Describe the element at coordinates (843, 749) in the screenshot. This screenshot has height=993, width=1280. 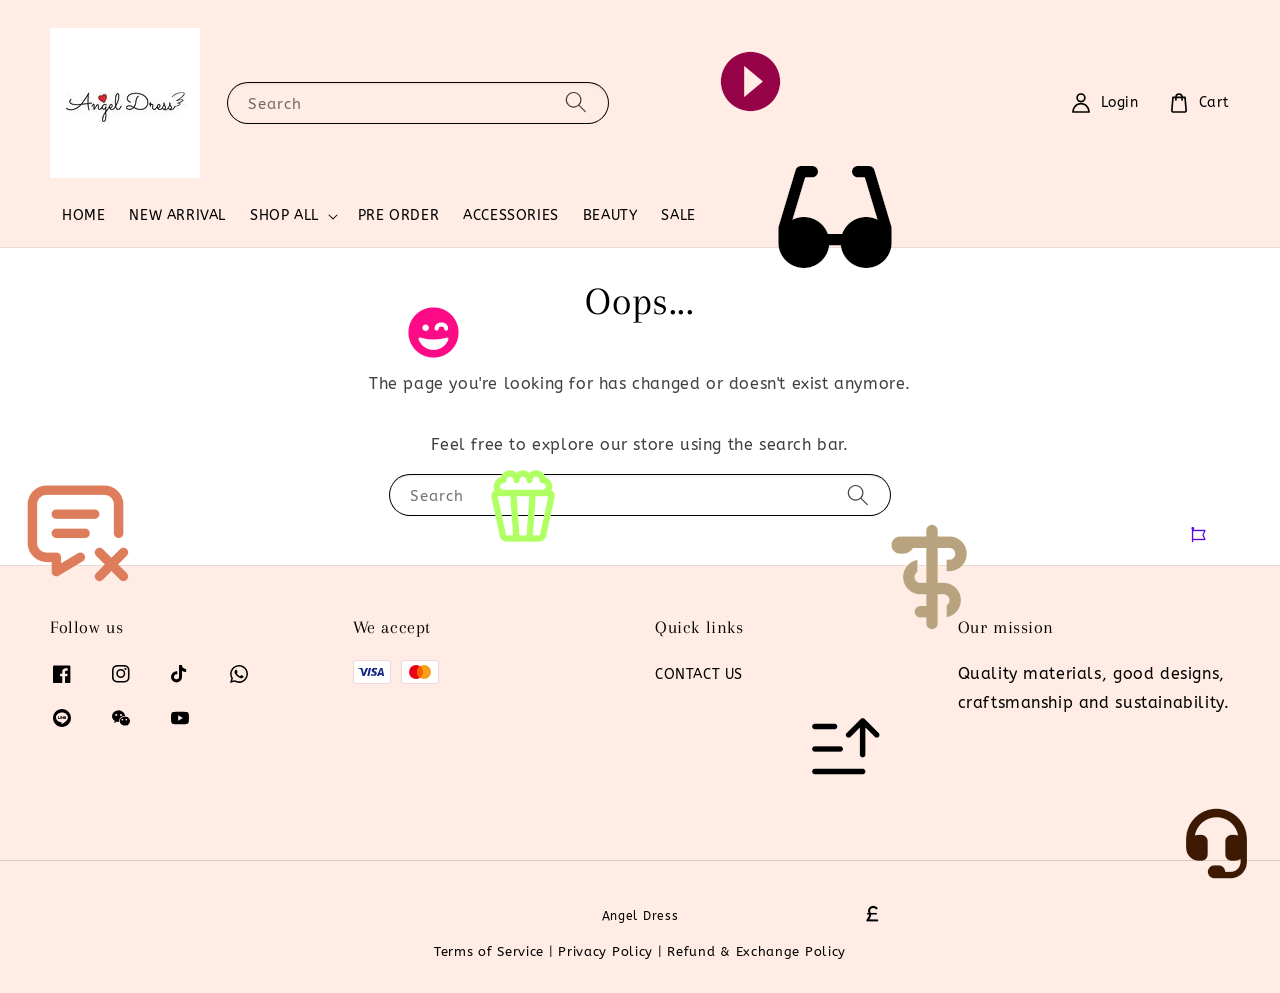
I see `sort items in descending order` at that location.